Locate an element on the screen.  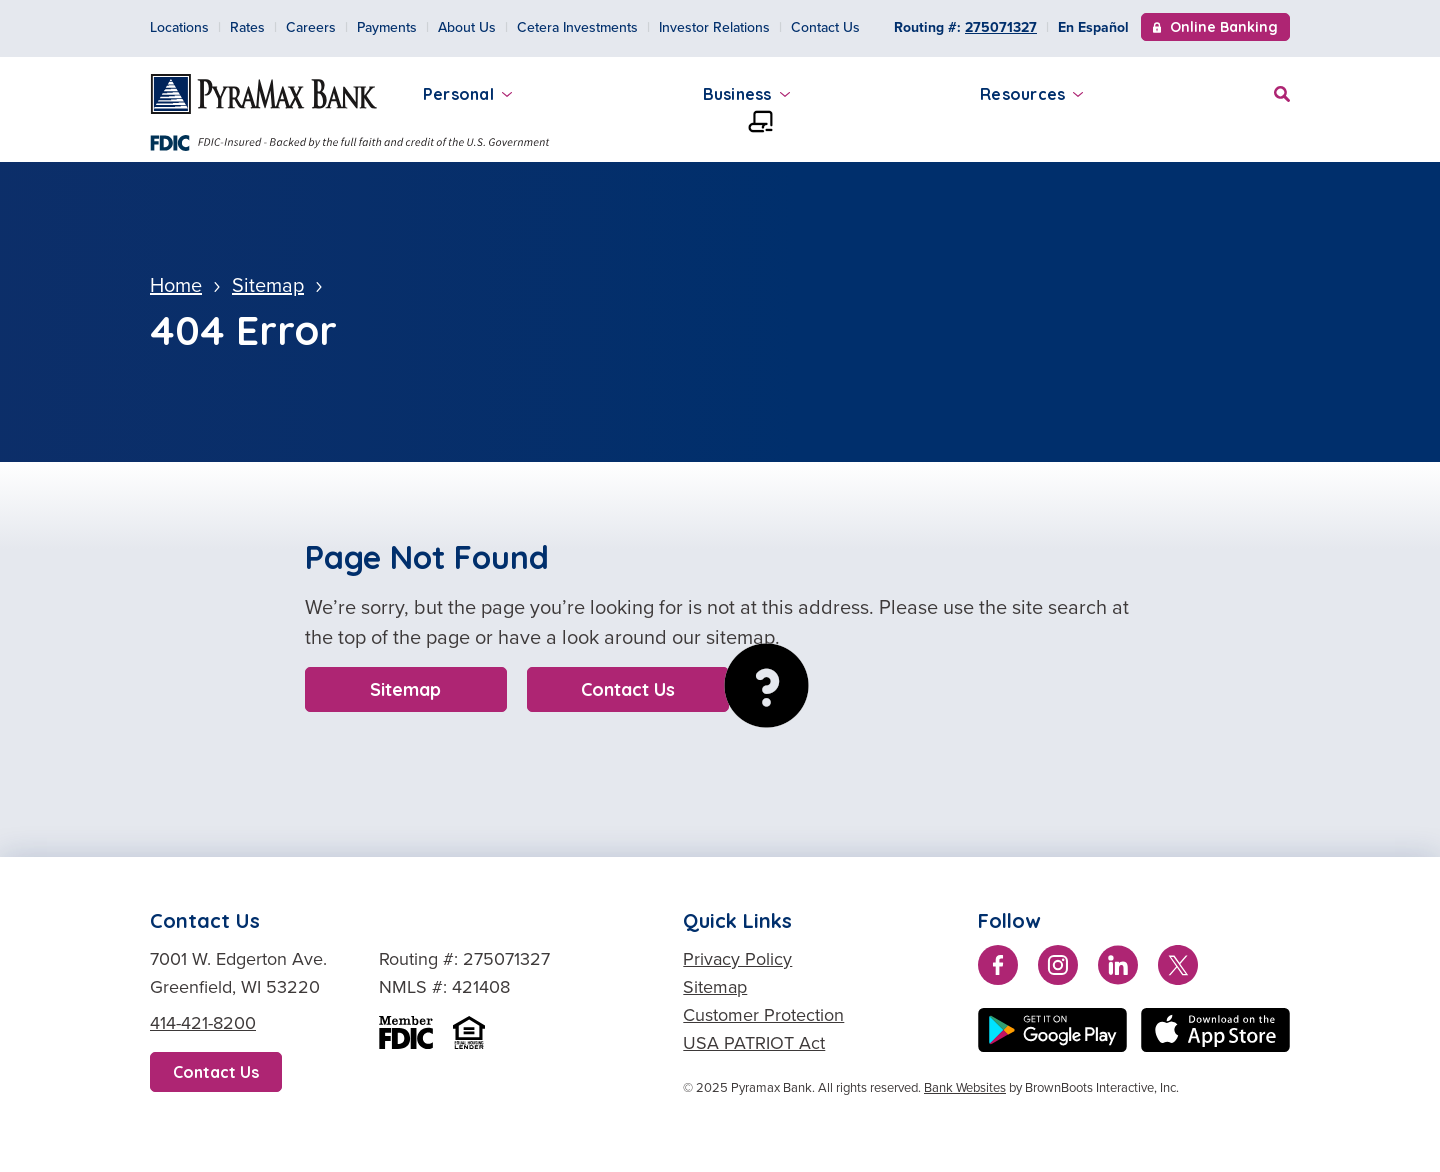
access help or support information is located at coordinates (766, 685).